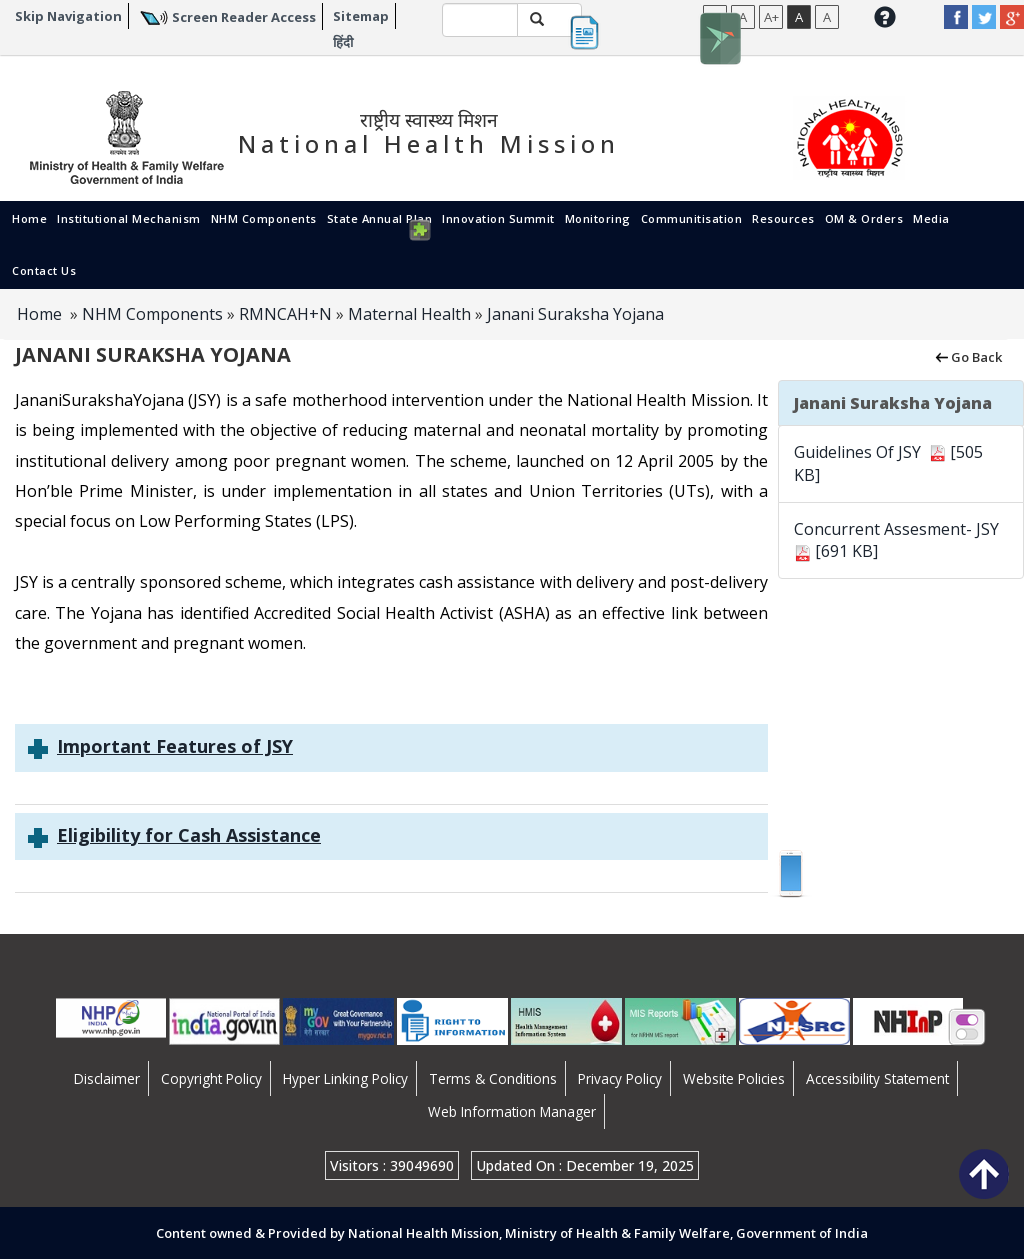 The image size is (1024, 1259). What do you see at coordinates (720, 38) in the screenshot?
I see `a snap package file for linux software installation` at bounding box center [720, 38].